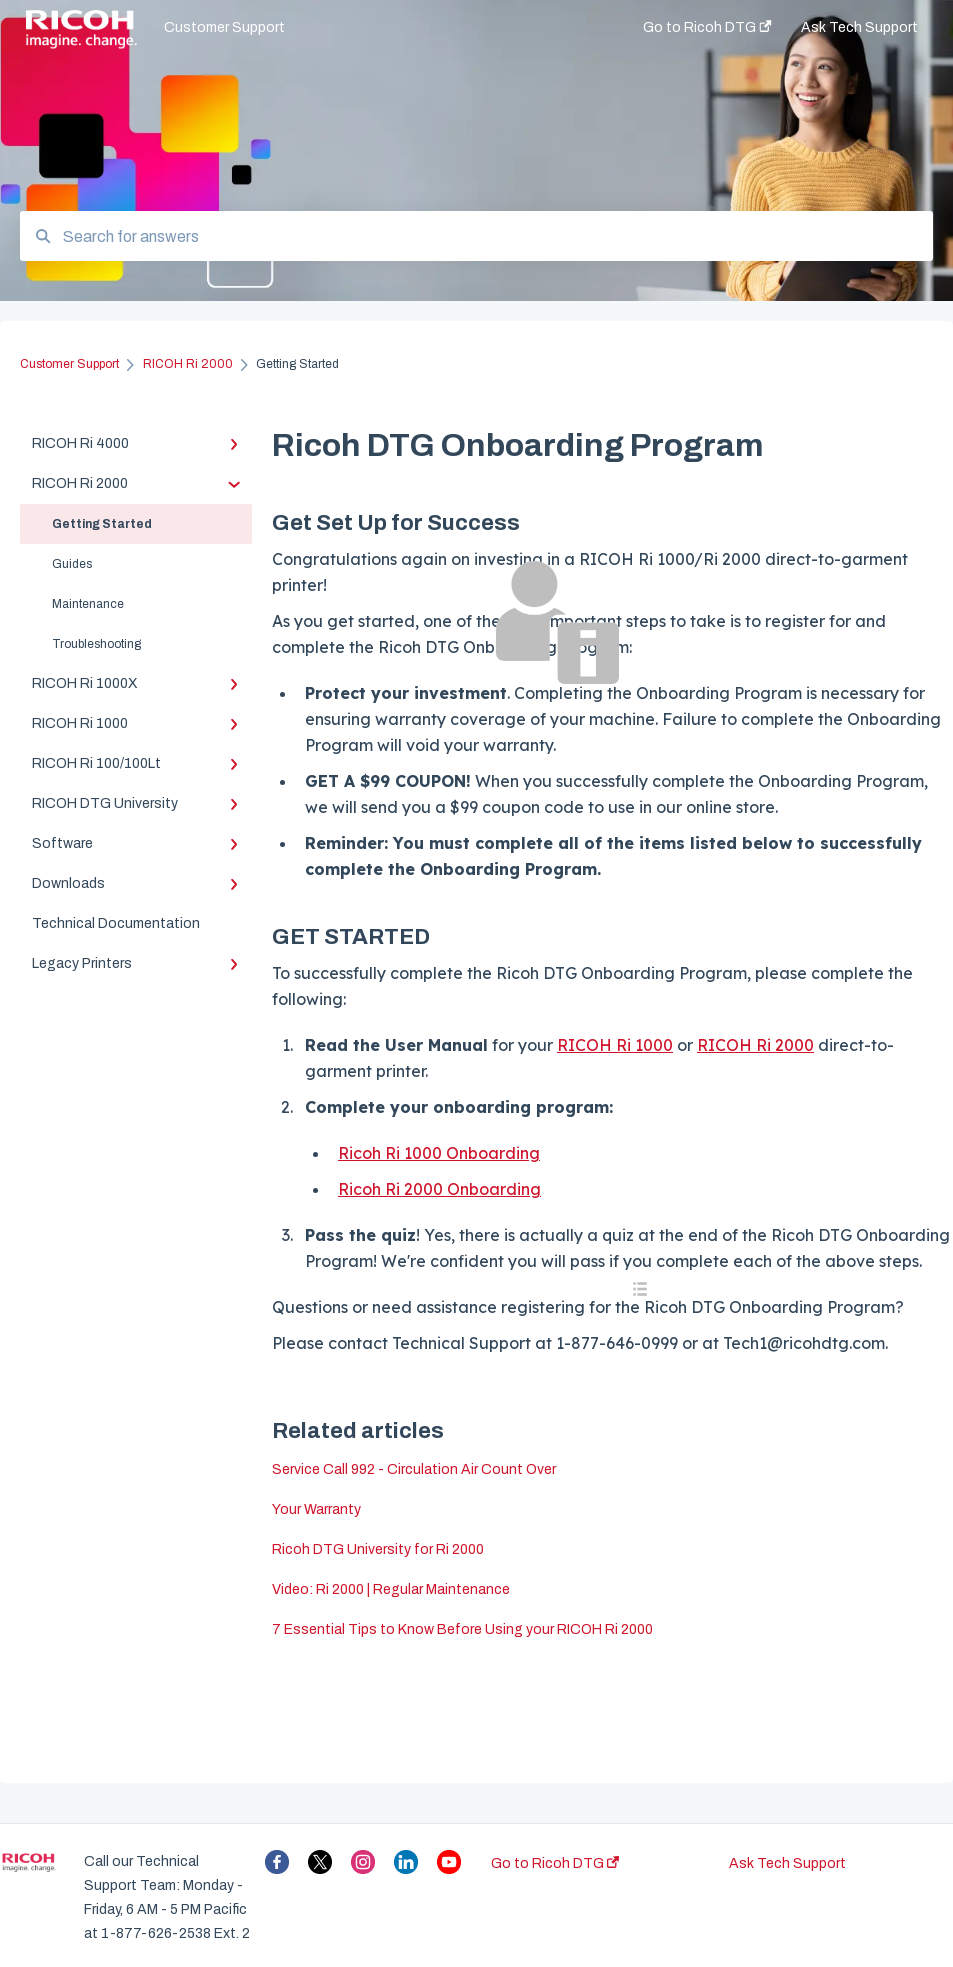 Image resolution: width=953 pixels, height=1967 pixels. Describe the element at coordinates (557, 622) in the screenshot. I see `view user profile information` at that location.